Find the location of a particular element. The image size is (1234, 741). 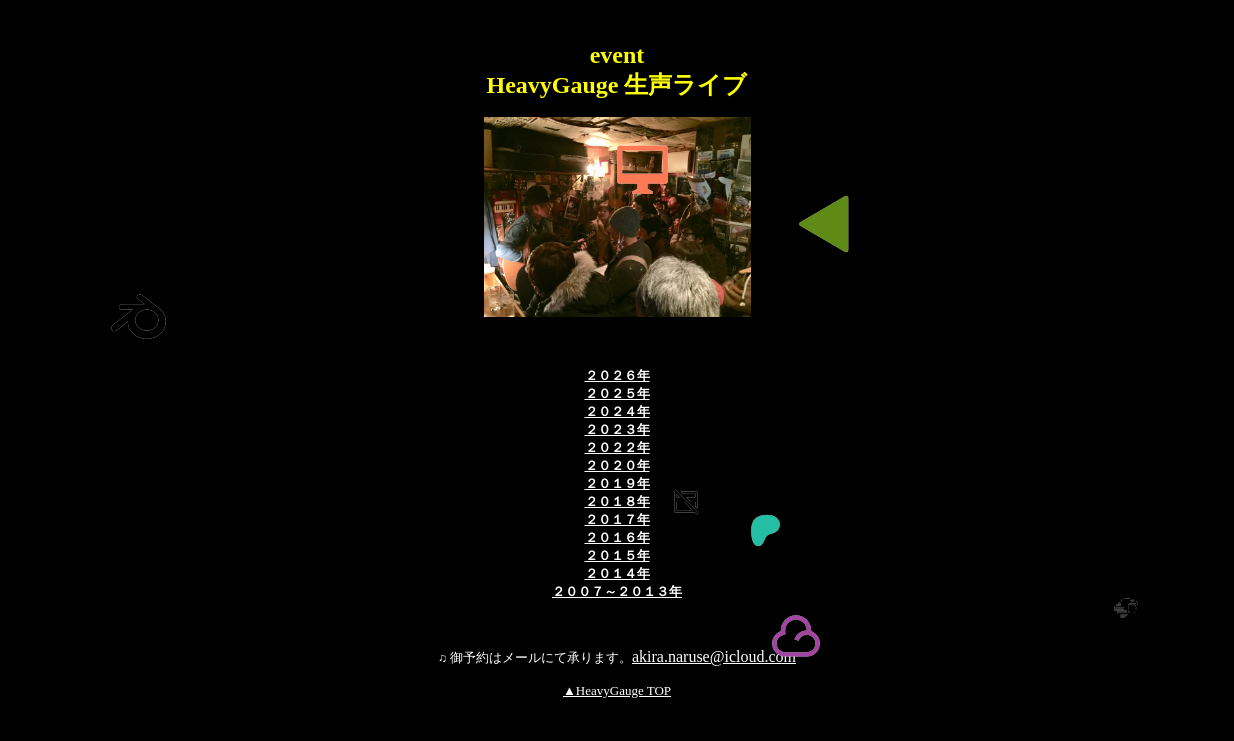

aeromexico airline logo is located at coordinates (1126, 608).